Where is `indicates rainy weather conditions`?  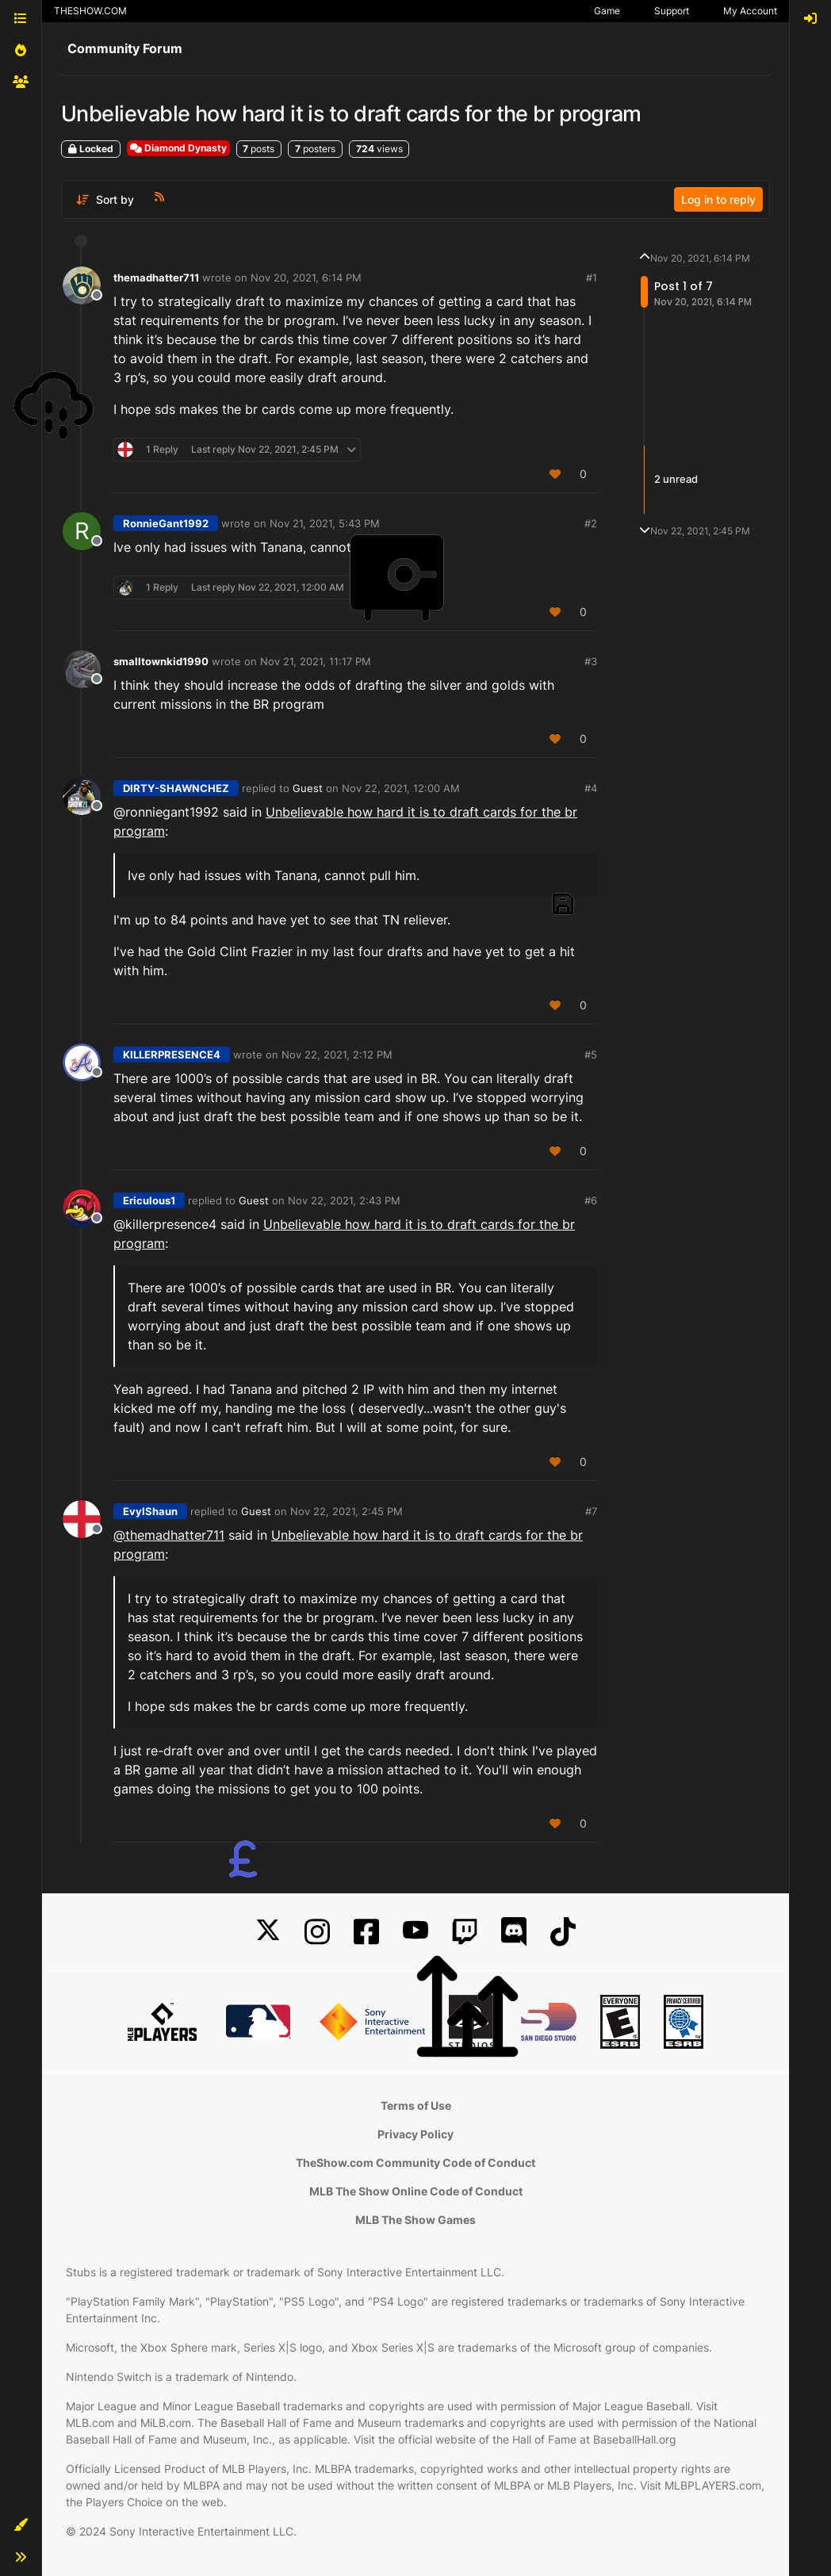
indicates rainy weather conditions is located at coordinates (52, 400).